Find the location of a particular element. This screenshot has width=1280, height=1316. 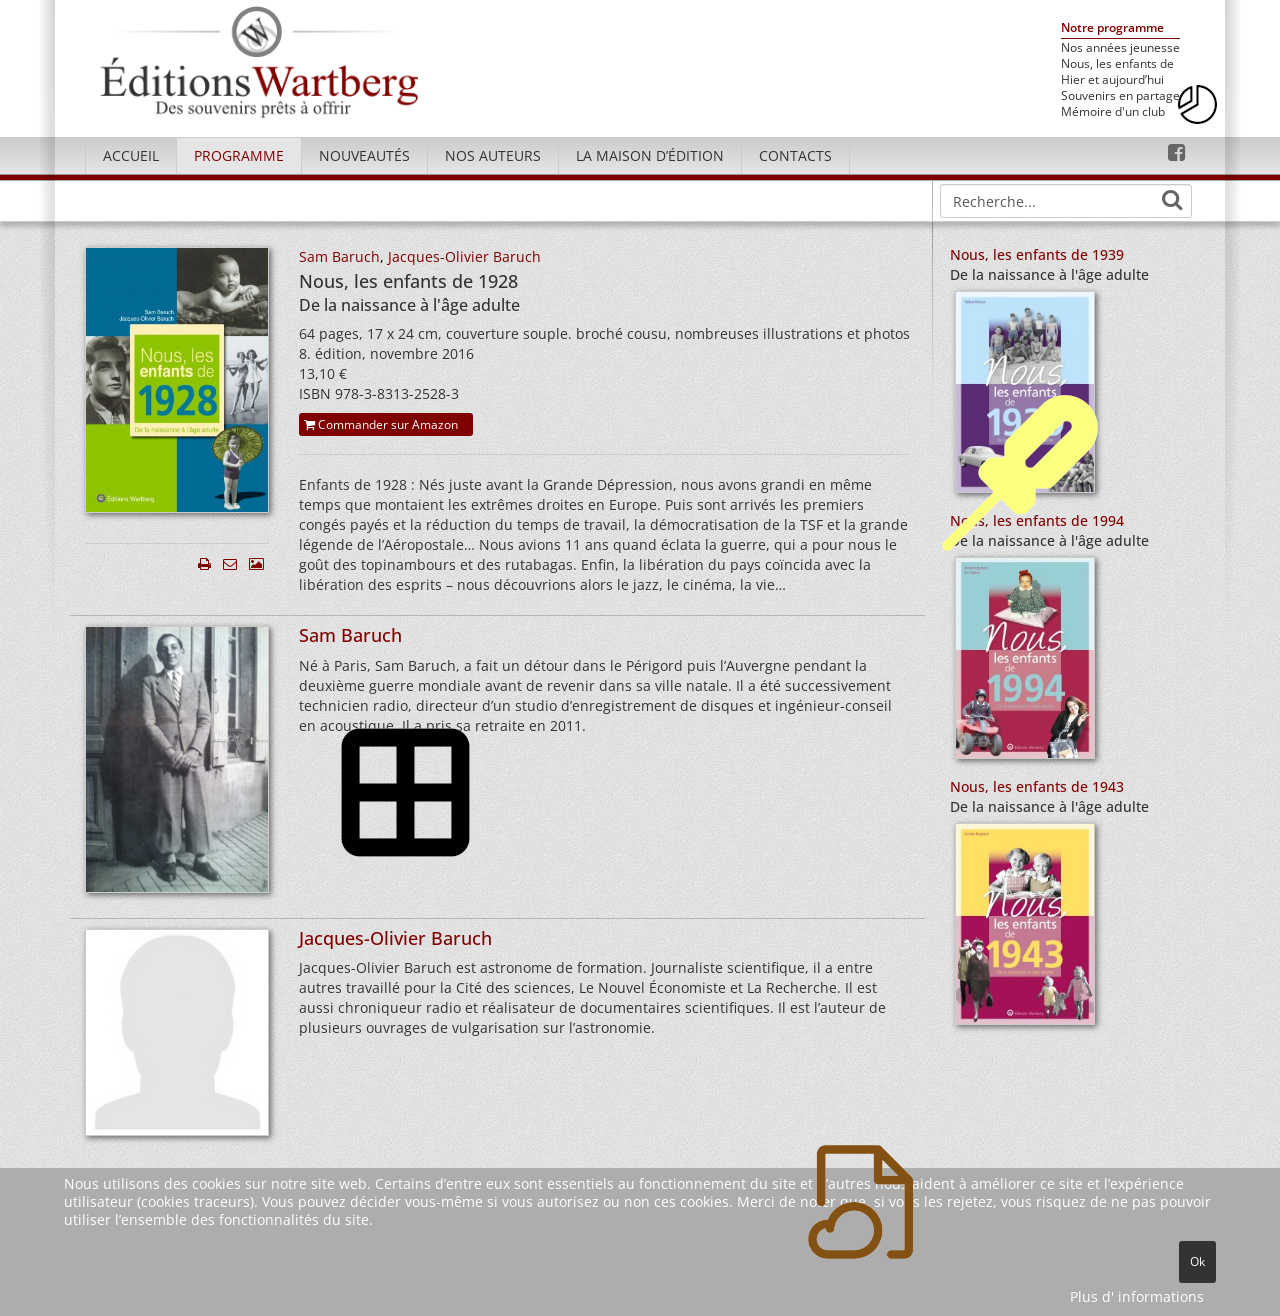

apply borders to all cells in a table is located at coordinates (405, 792).